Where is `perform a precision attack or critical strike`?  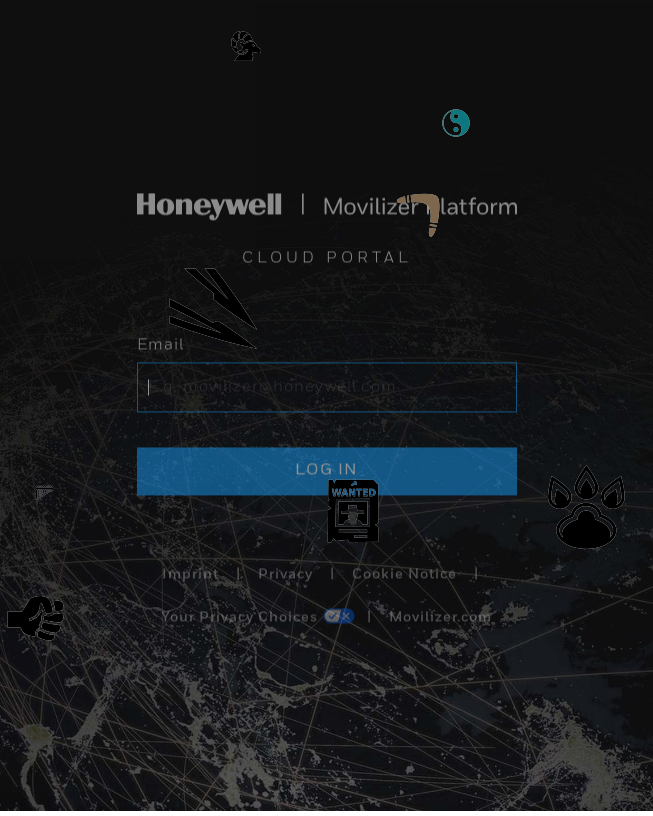 perform a precision attack or critical strike is located at coordinates (213, 312).